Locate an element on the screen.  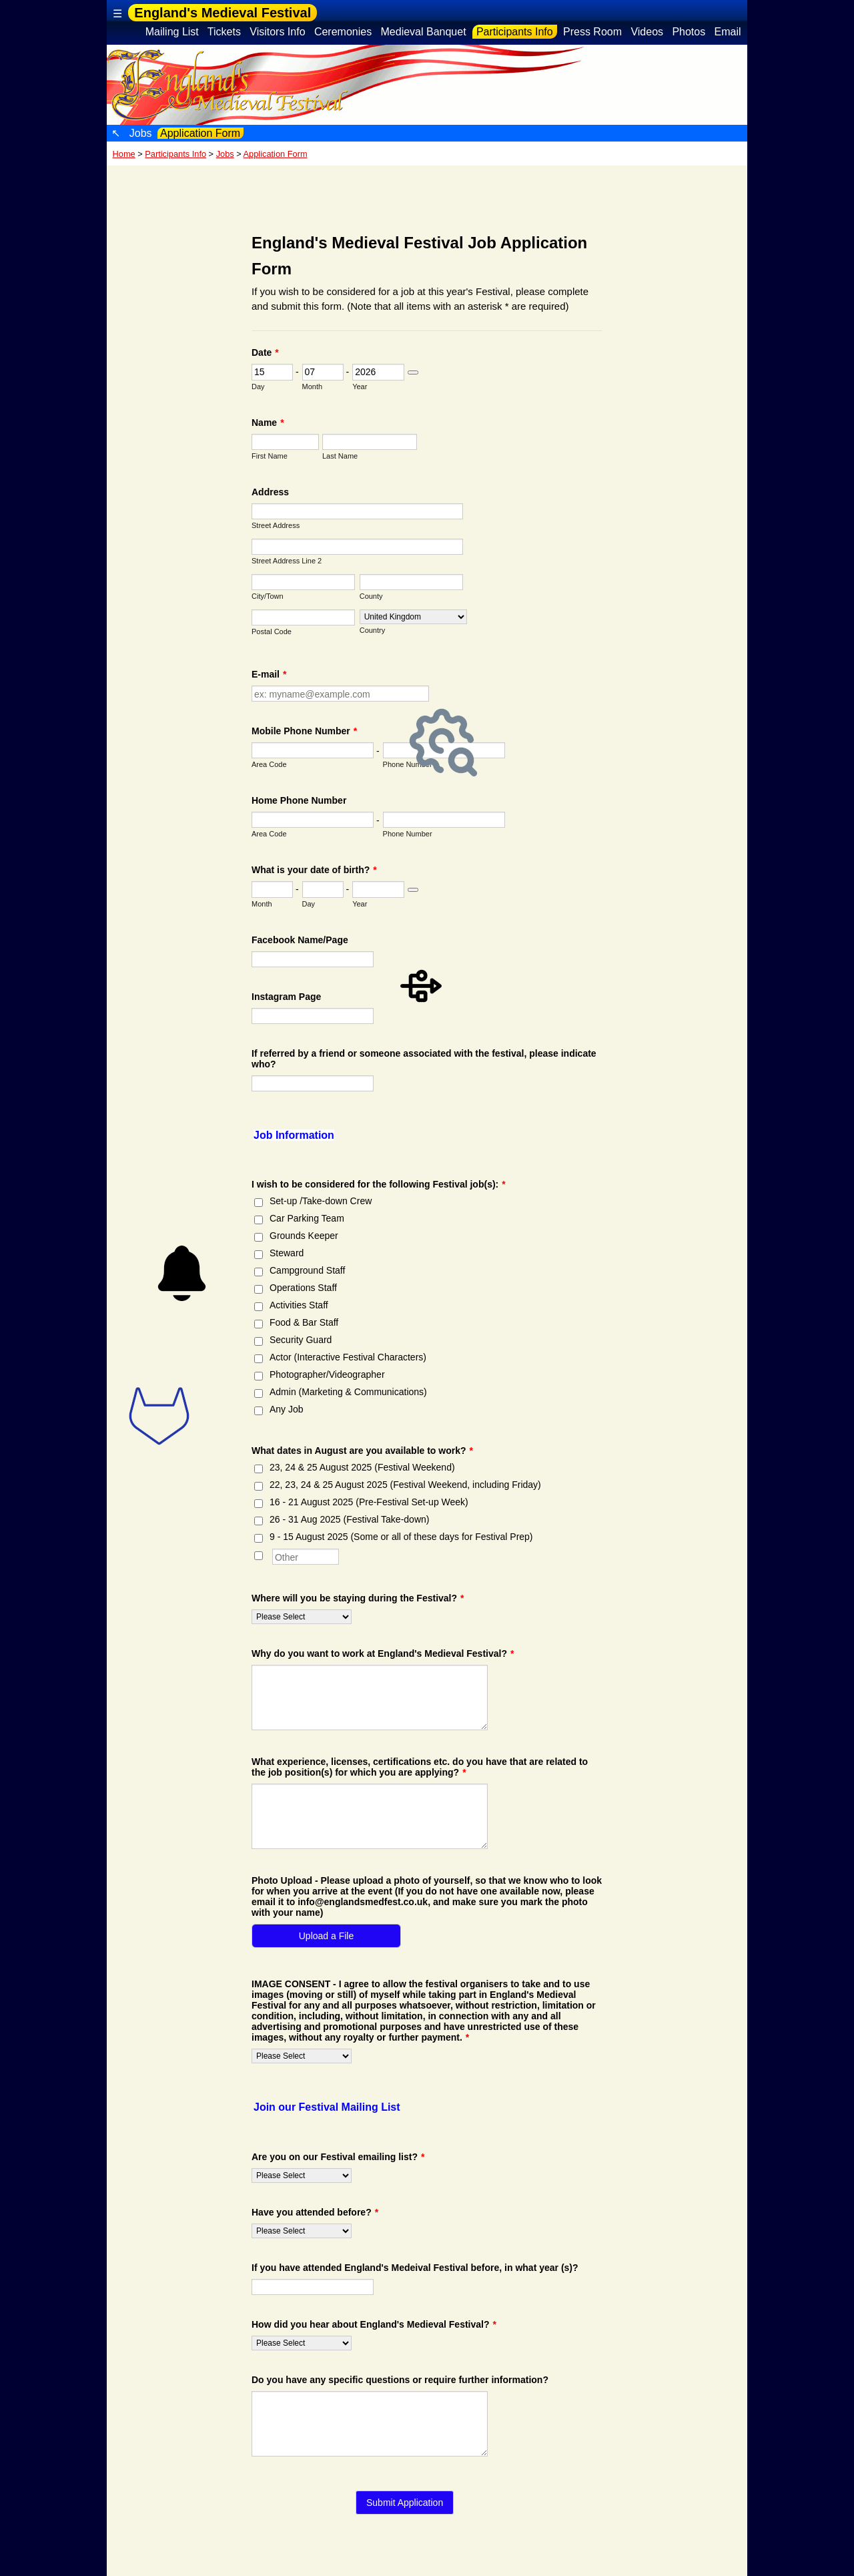
view your notifications is located at coordinates (181, 1273).